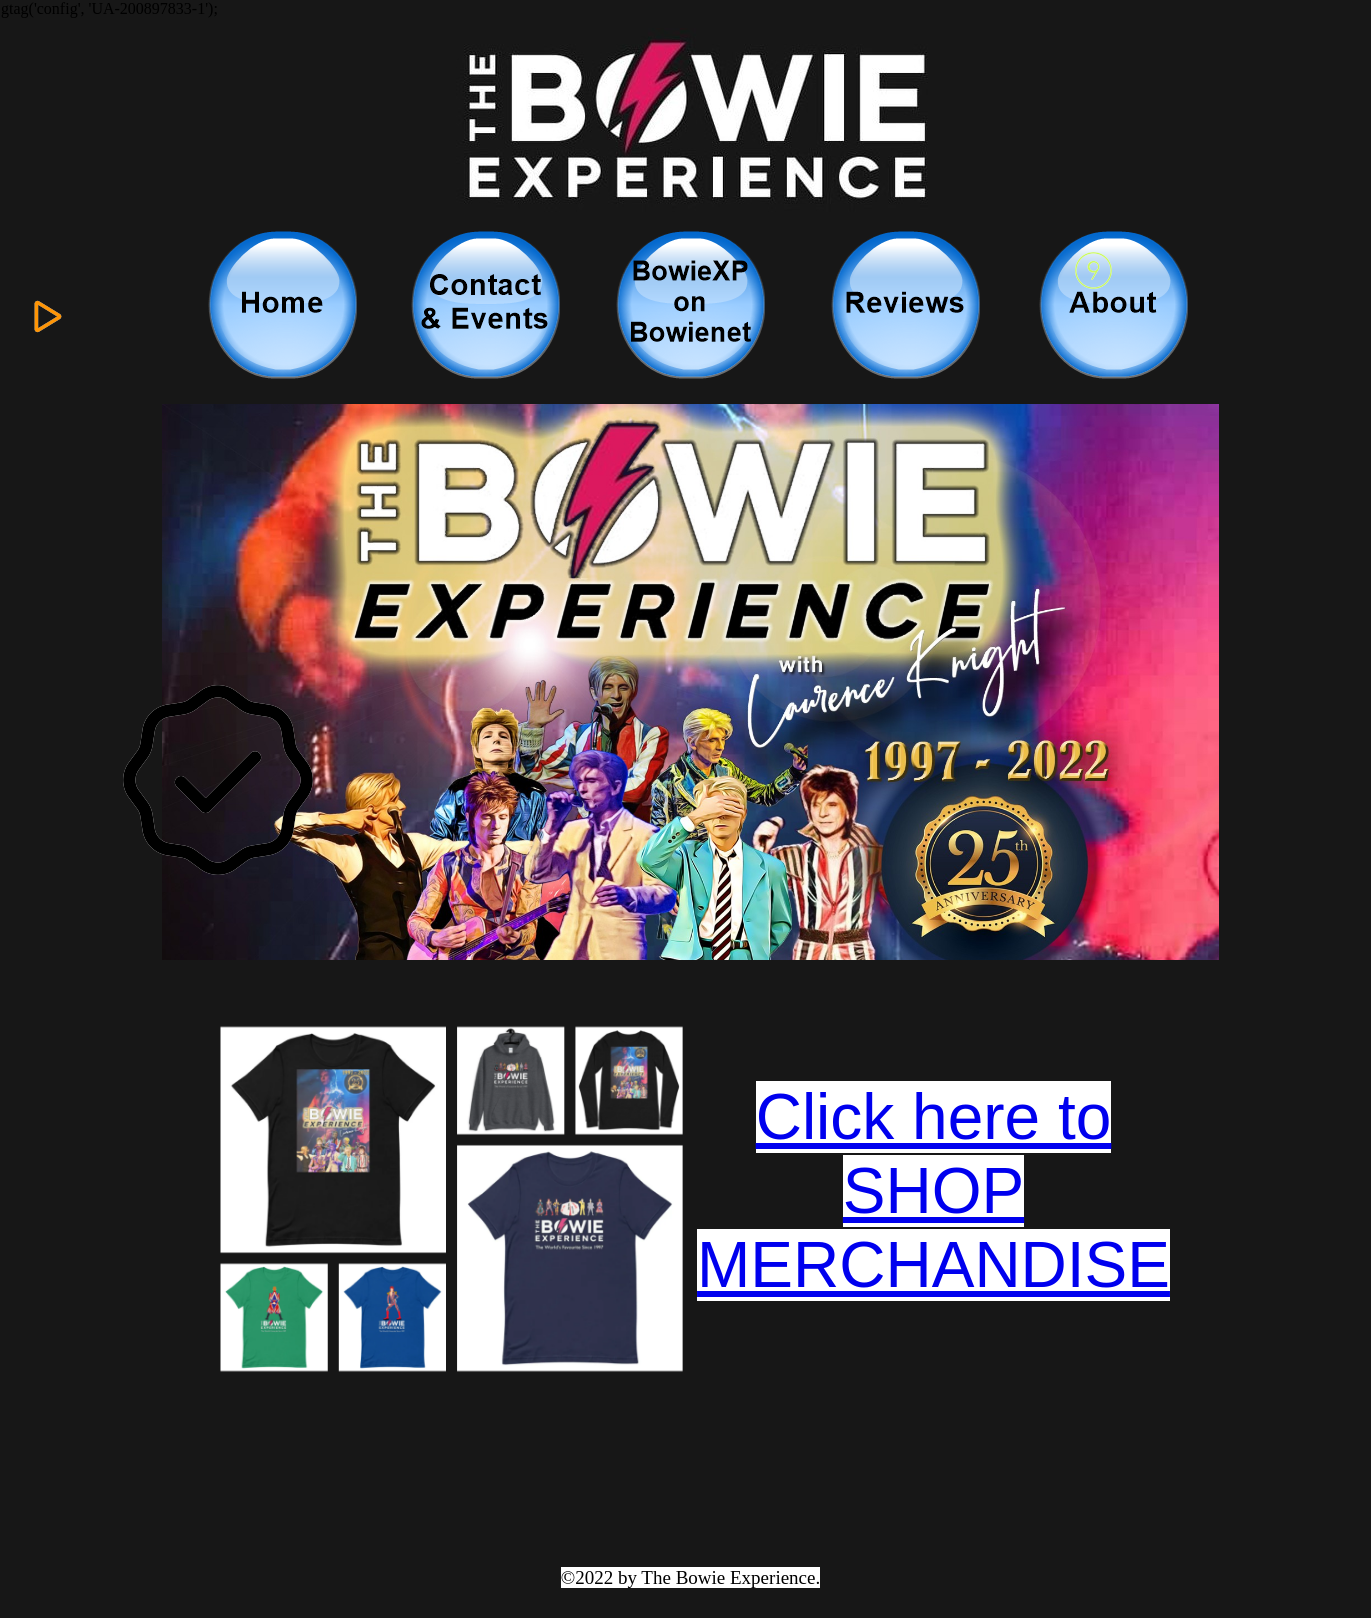  Describe the element at coordinates (1093, 270) in the screenshot. I see `indicates nine items or notifications` at that location.